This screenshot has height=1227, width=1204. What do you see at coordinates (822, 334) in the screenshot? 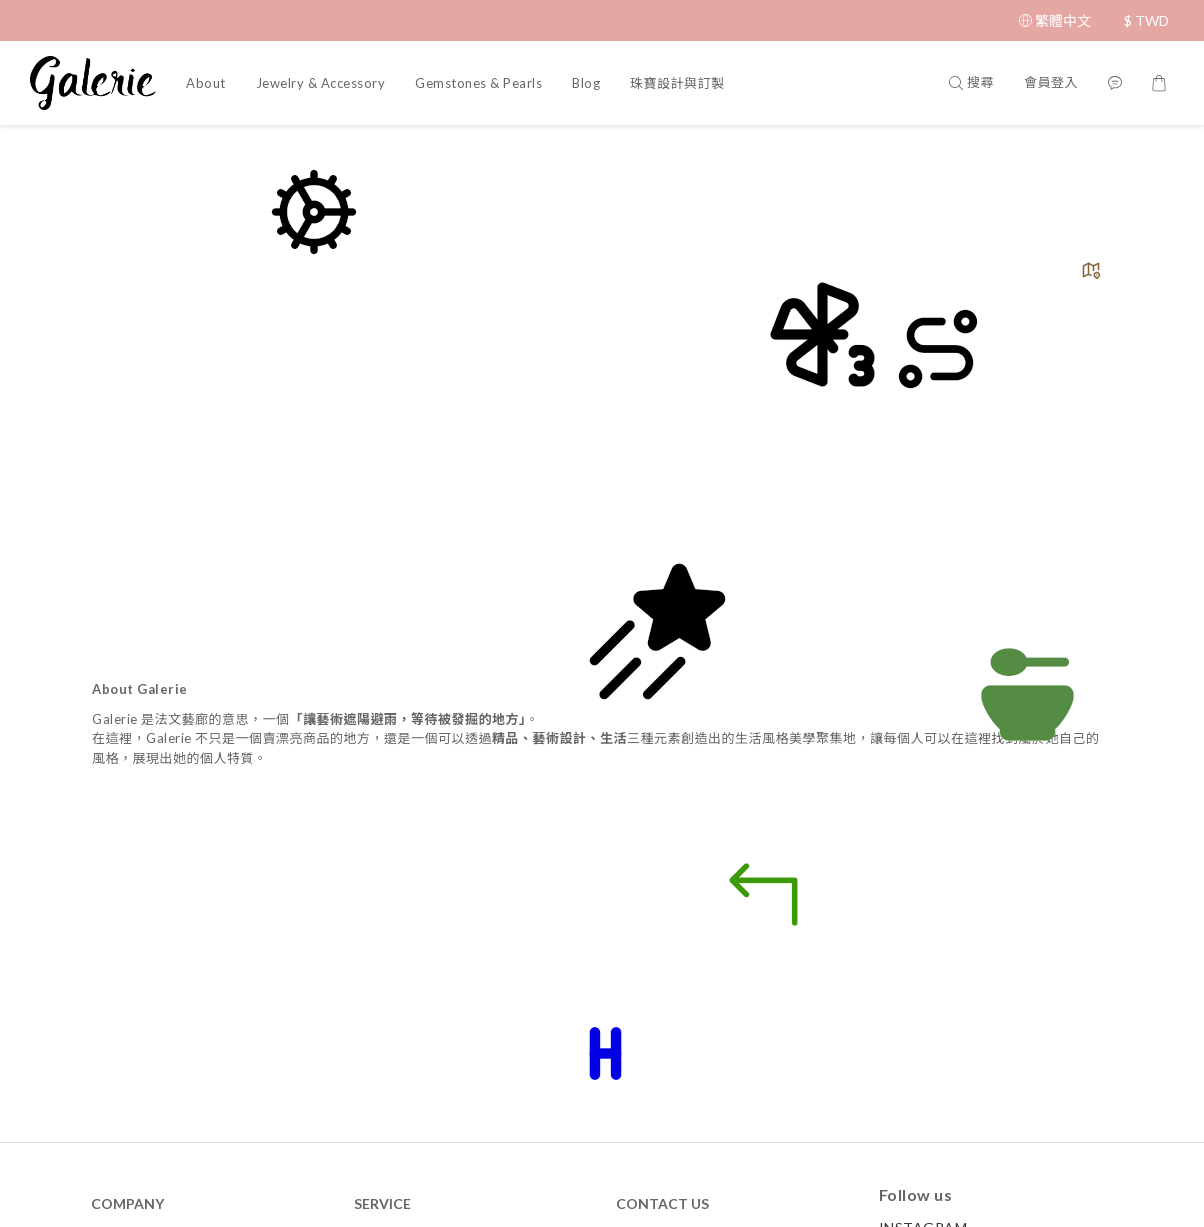
I see `set car fan speed to level 3` at bounding box center [822, 334].